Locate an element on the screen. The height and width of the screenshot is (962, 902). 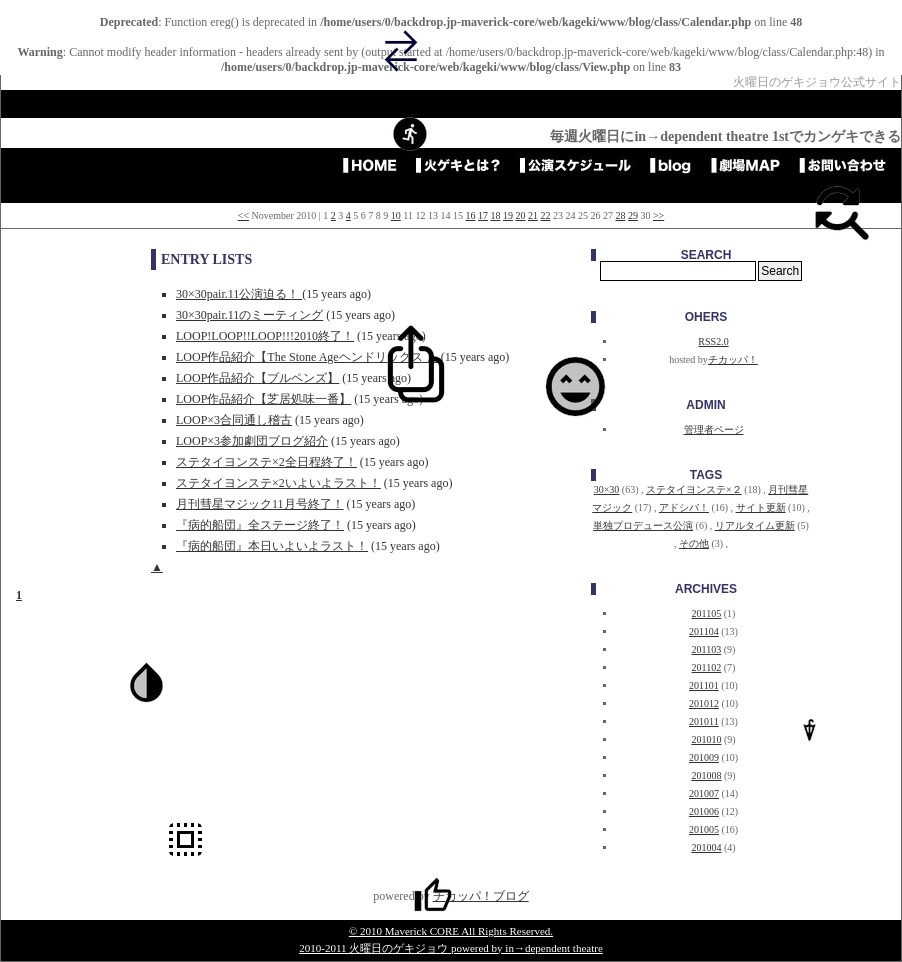
like or upvote content is located at coordinates (433, 896).